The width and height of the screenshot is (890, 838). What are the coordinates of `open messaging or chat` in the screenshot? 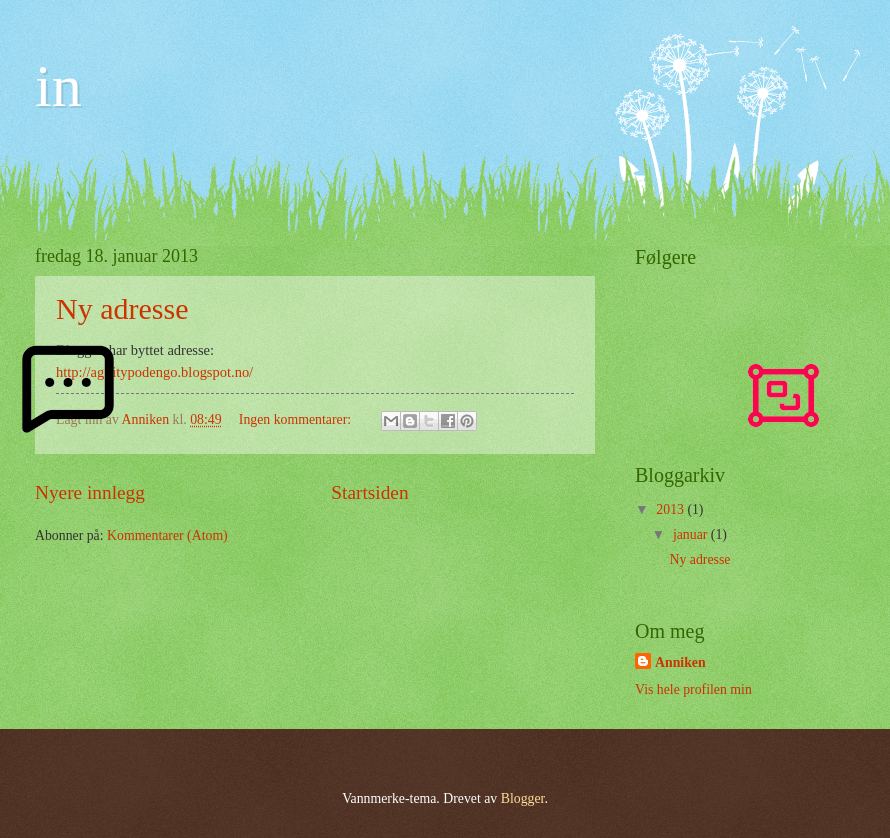 It's located at (68, 387).